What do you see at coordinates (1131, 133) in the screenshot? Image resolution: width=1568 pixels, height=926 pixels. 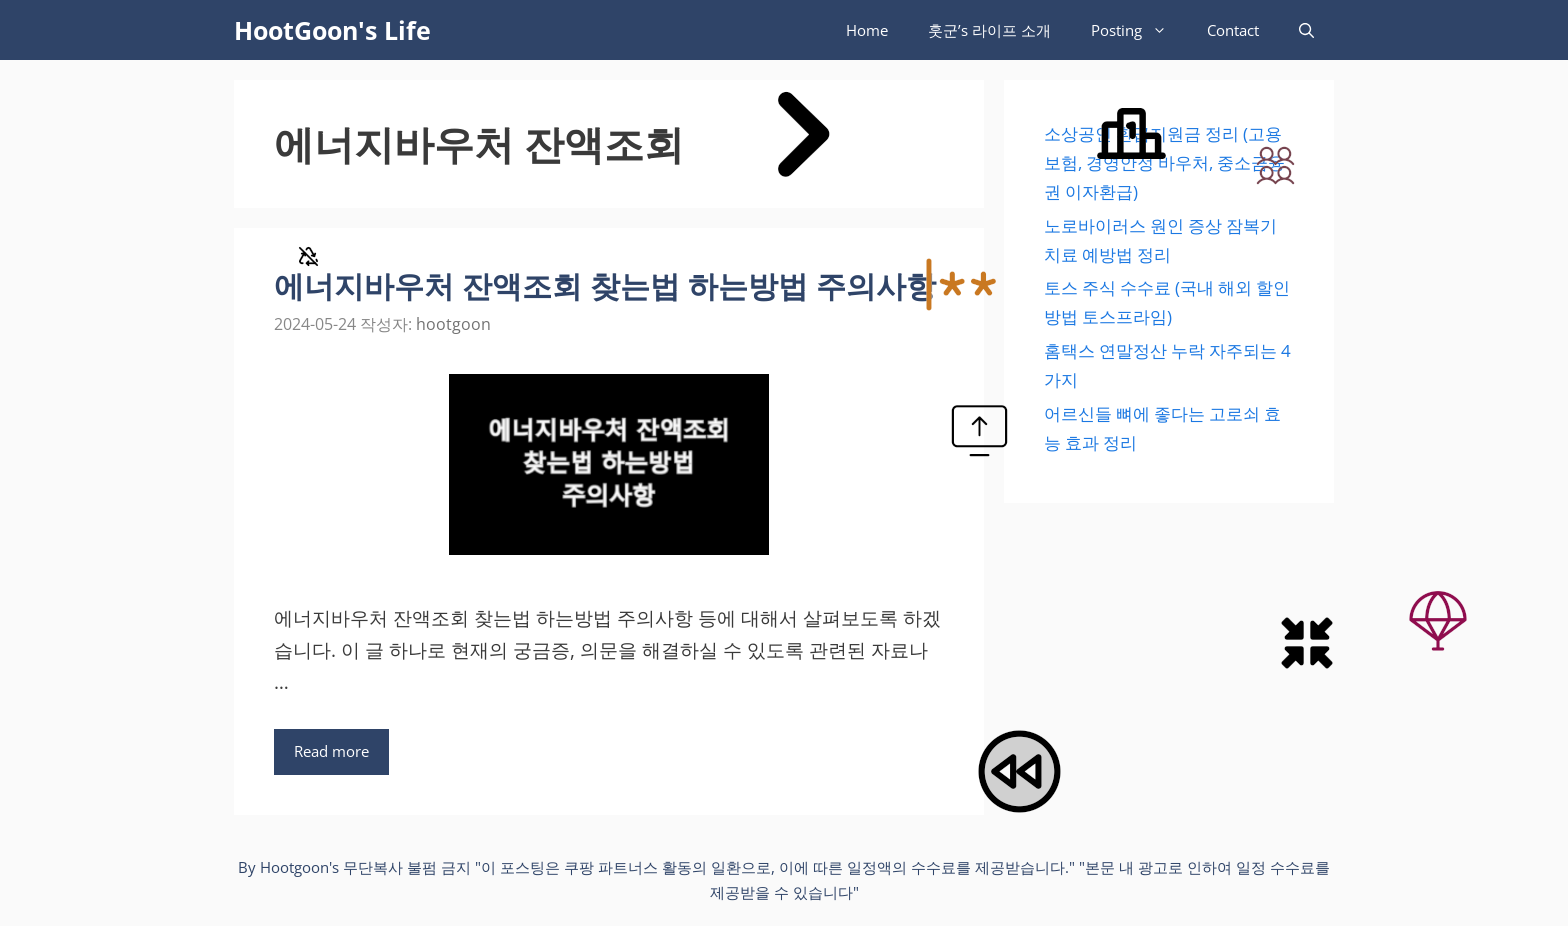 I see `view leaderboard rankings` at bounding box center [1131, 133].